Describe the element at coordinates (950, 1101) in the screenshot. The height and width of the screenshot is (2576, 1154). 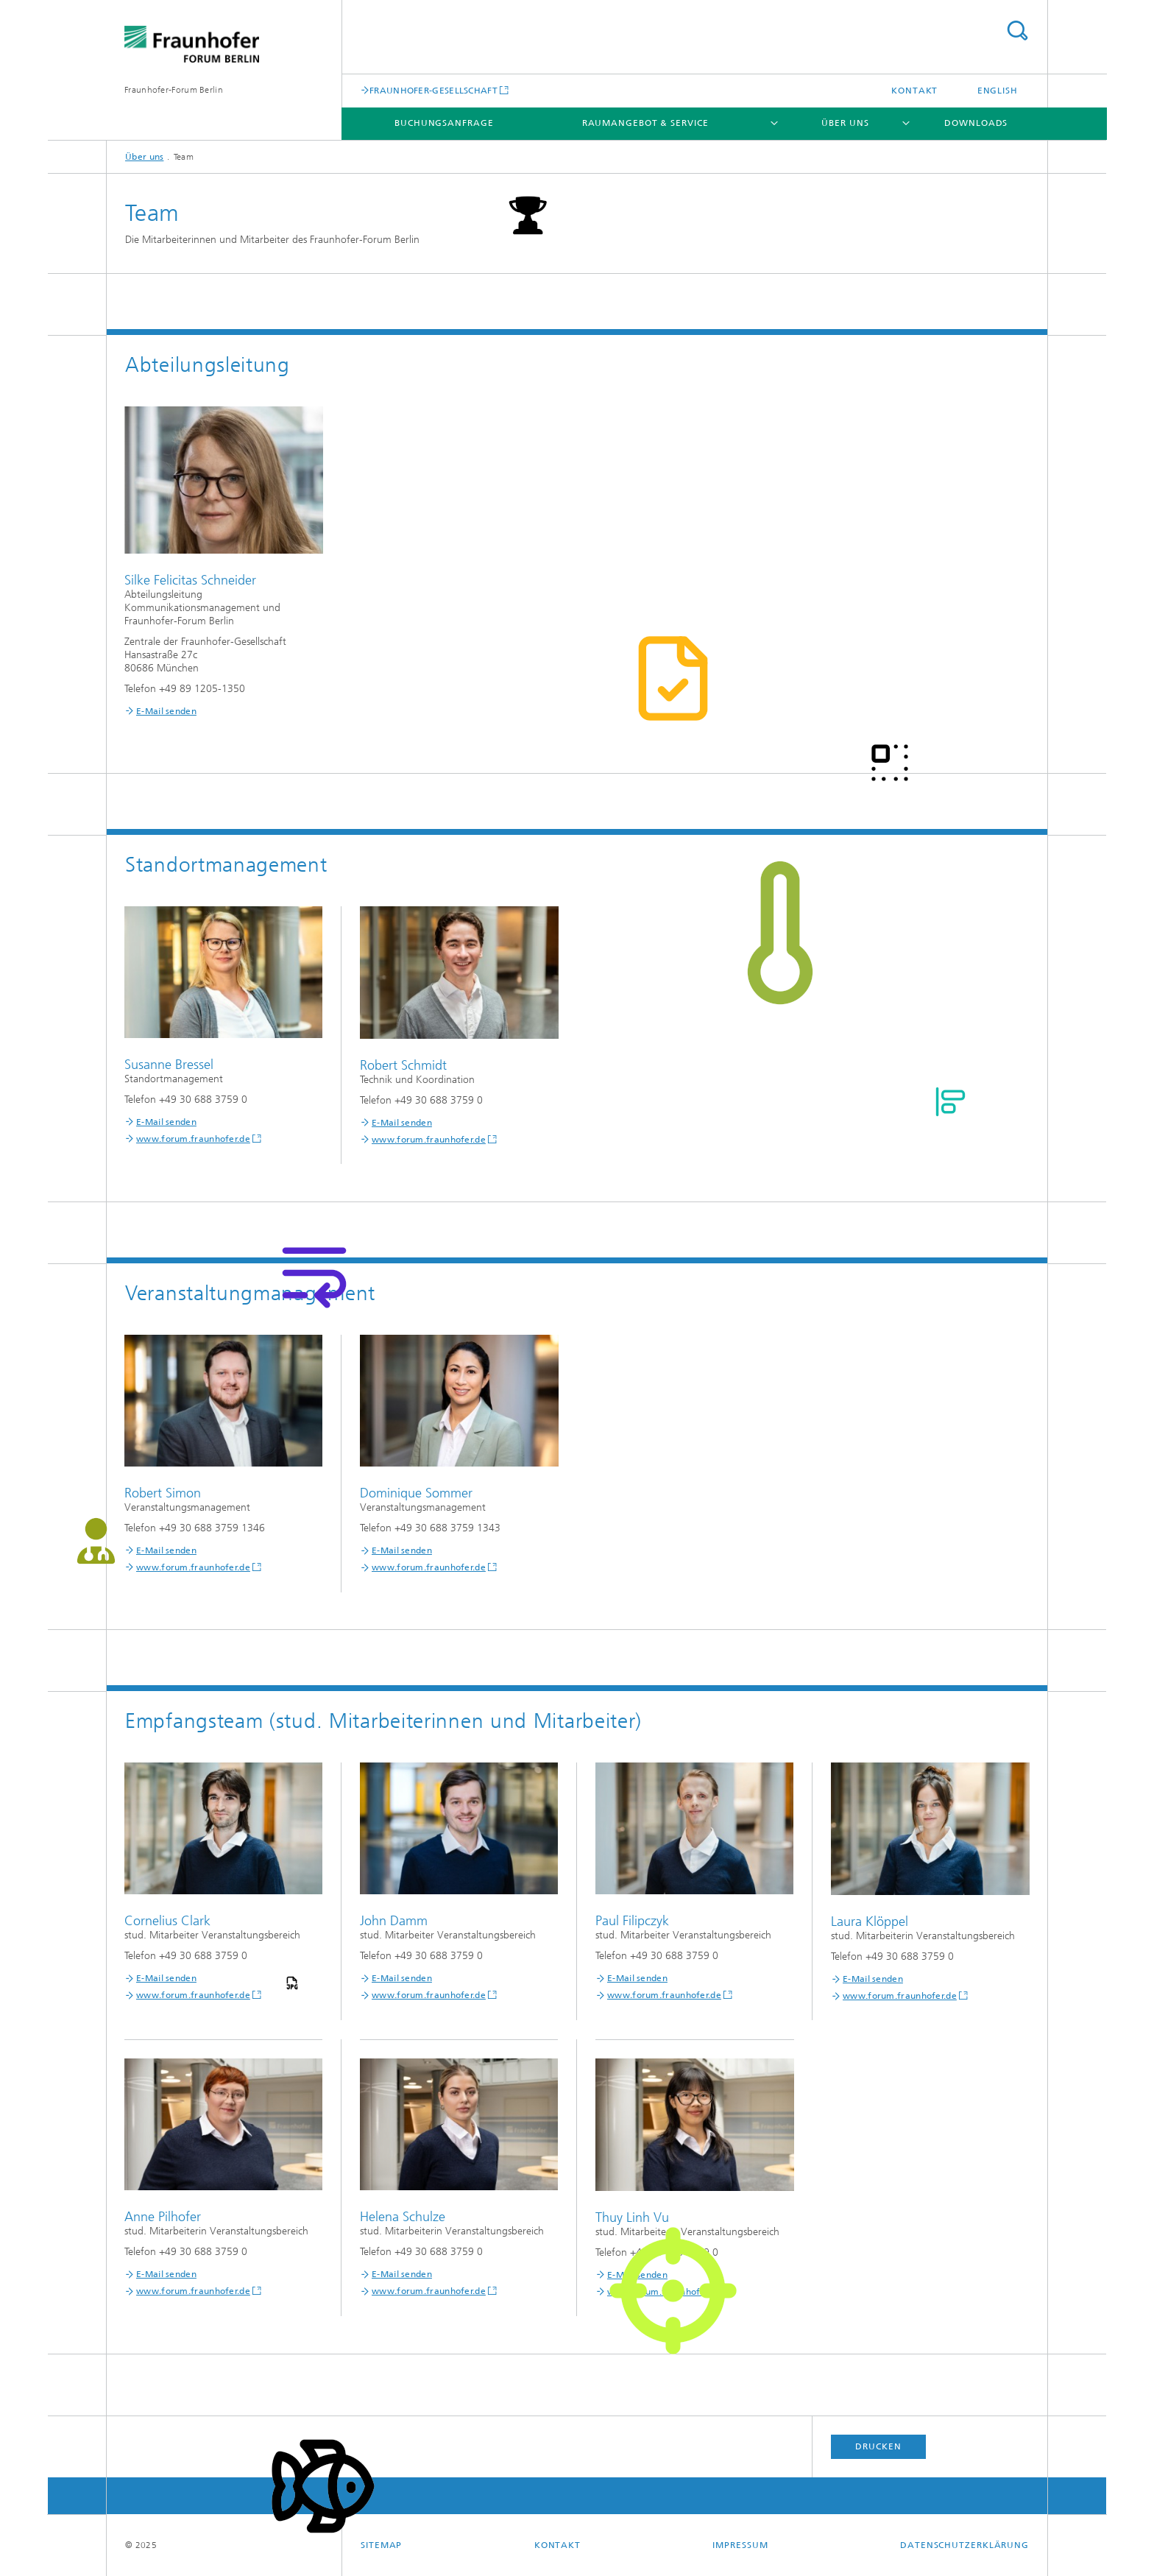
I see `align items to the start vertically` at that location.